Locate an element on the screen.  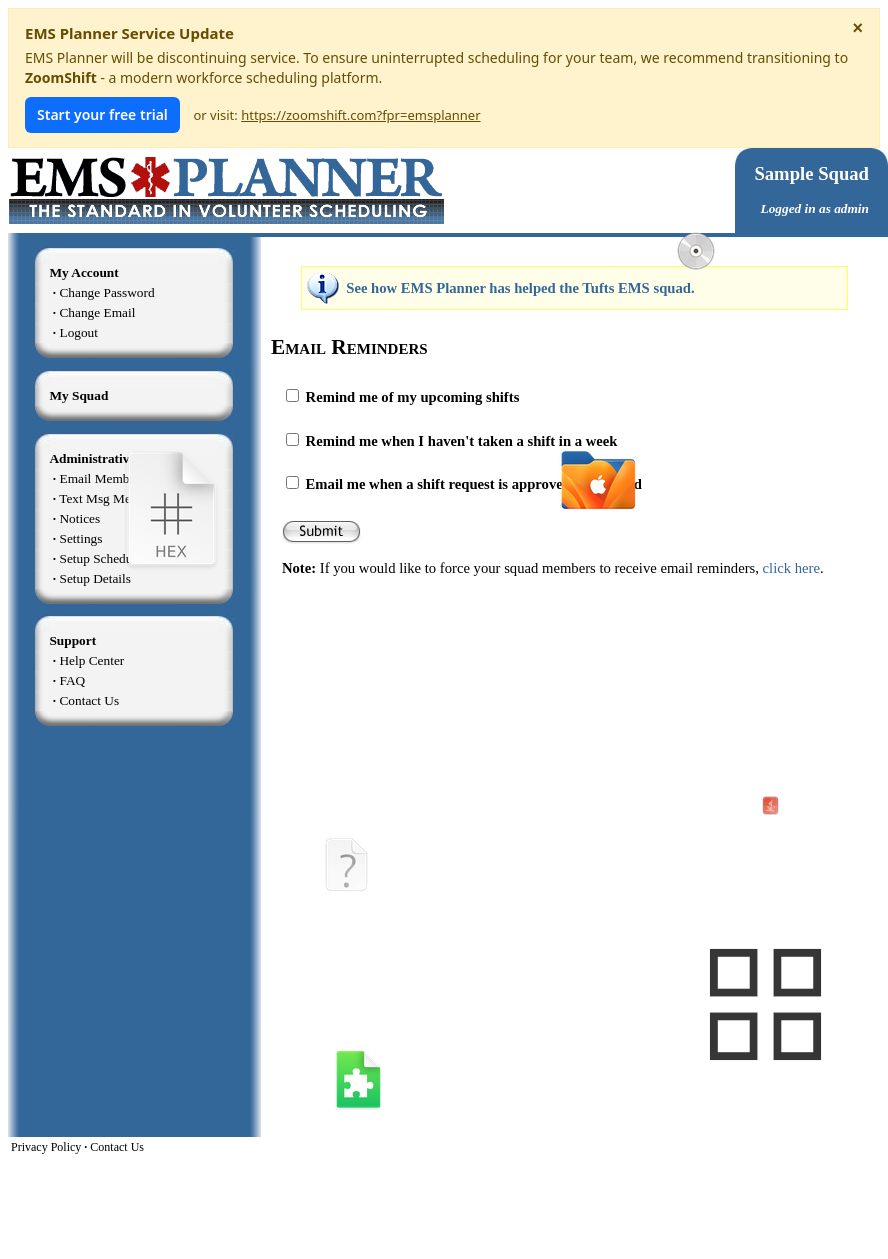
indicates a DVD-RW drive or rewritable disc device is located at coordinates (696, 251).